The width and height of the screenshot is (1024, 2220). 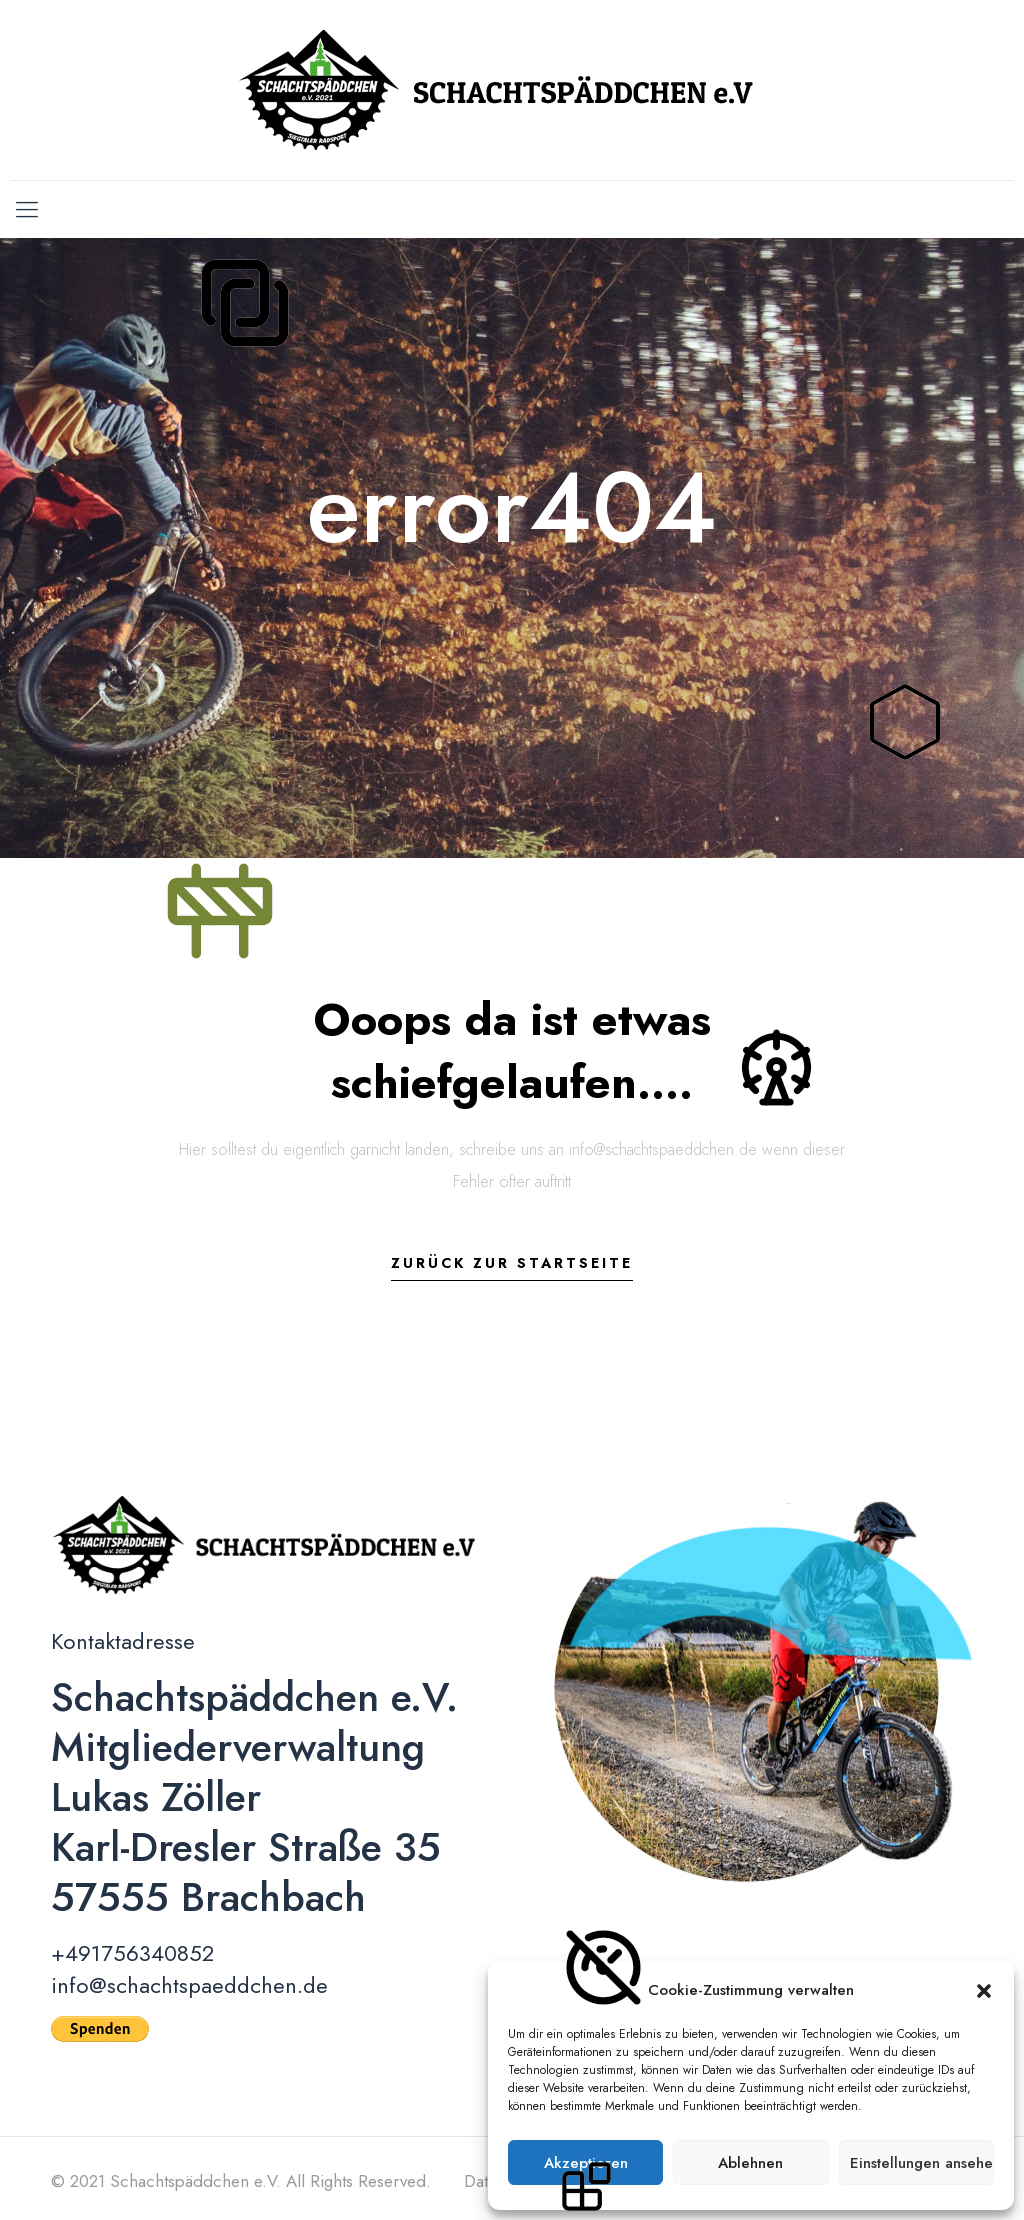 What do you see at coordinates (586, 2186) in the screenshot?
I see `access modular components or blocks` at bounding box center [586, 2186].